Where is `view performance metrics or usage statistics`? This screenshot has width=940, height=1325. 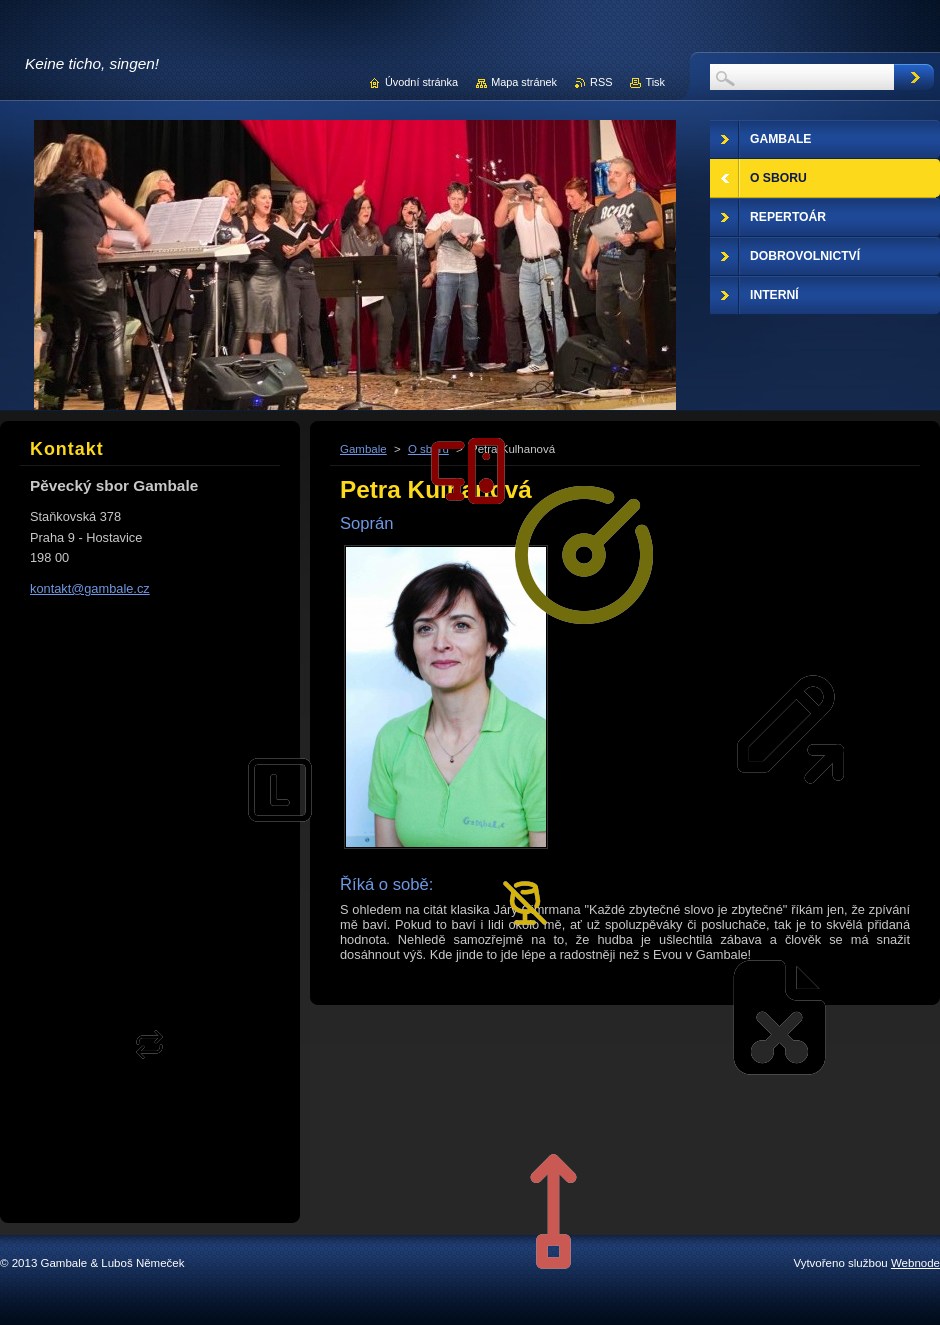
view performance metrics or usage statistics is located at coordinates (584, 555).